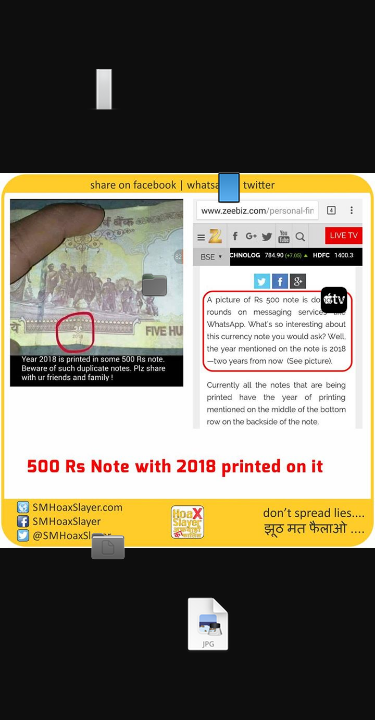 Image resolution: width=375 pixels, height=720 pixels. Describe the element at coordinates (154, 284) in the screenshot. I see `open a folder or directory` at that location.